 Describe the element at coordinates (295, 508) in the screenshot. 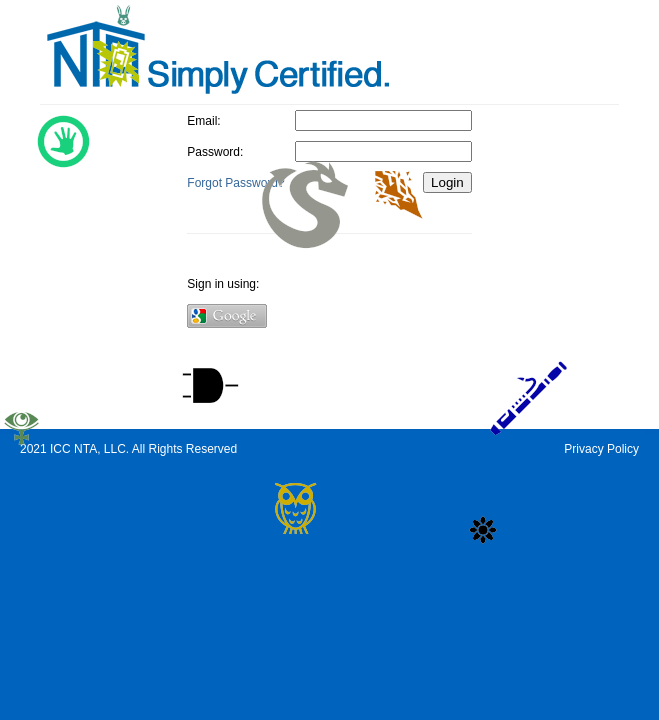

I see `access night mode or dark theme settings` at that location.